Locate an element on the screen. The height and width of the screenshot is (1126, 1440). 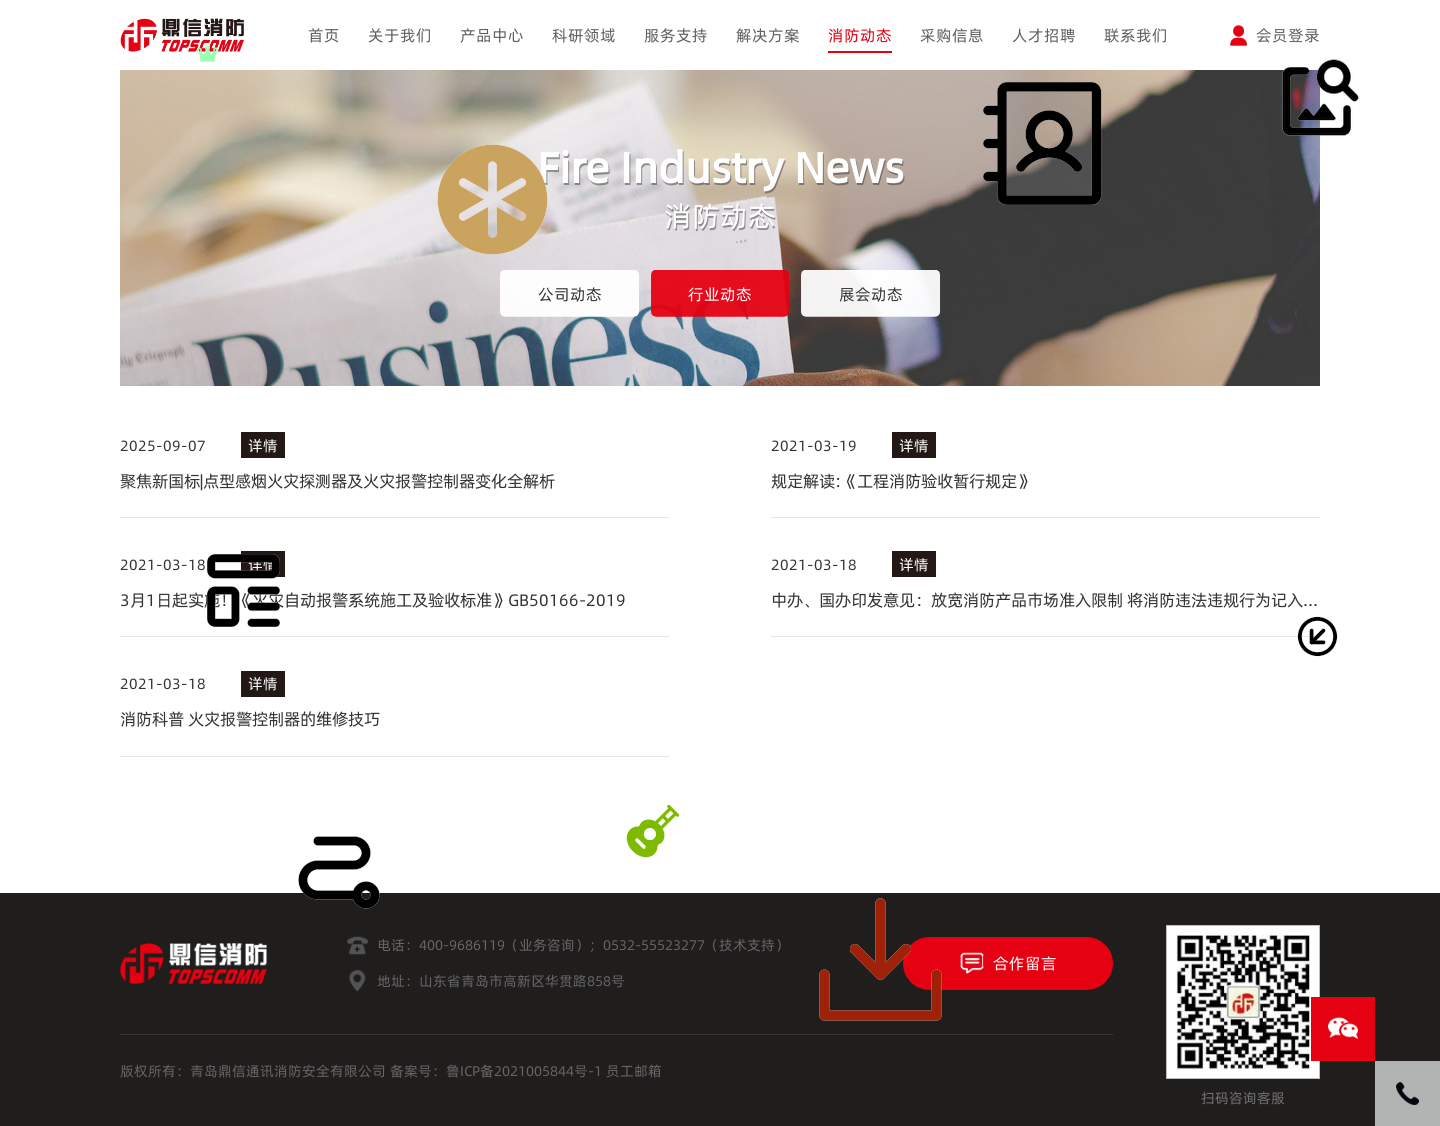
open your contacts list is located at coordinates (1044, 143).